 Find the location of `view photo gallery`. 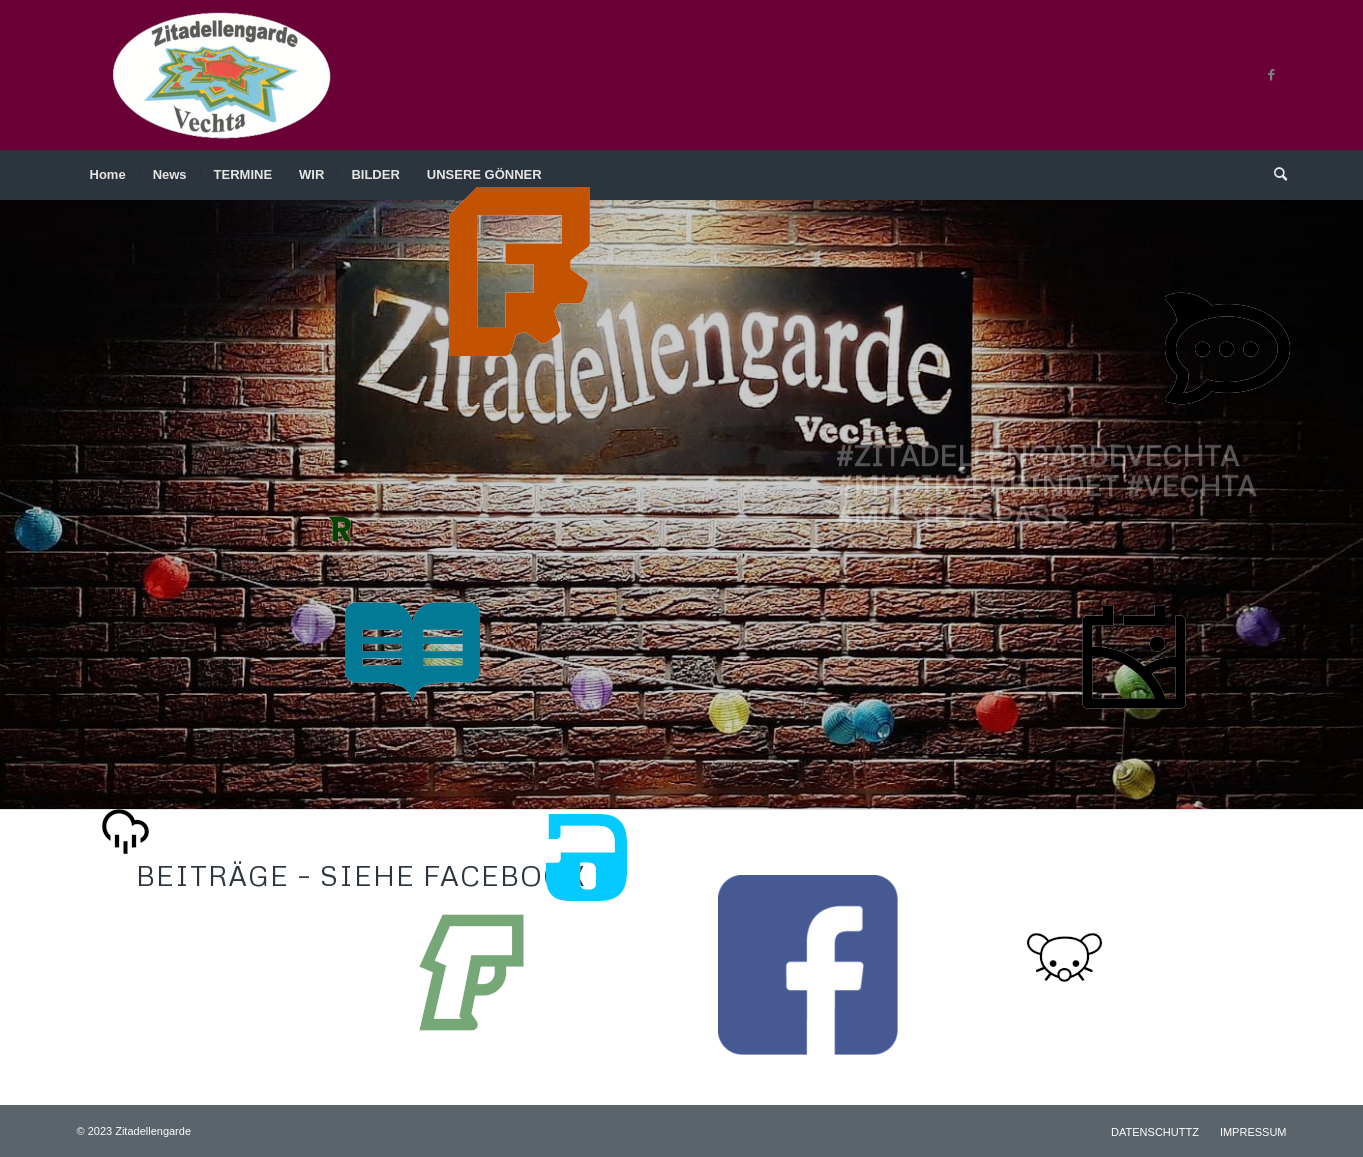

view photo gallery is located at coordinates (1134, 662).